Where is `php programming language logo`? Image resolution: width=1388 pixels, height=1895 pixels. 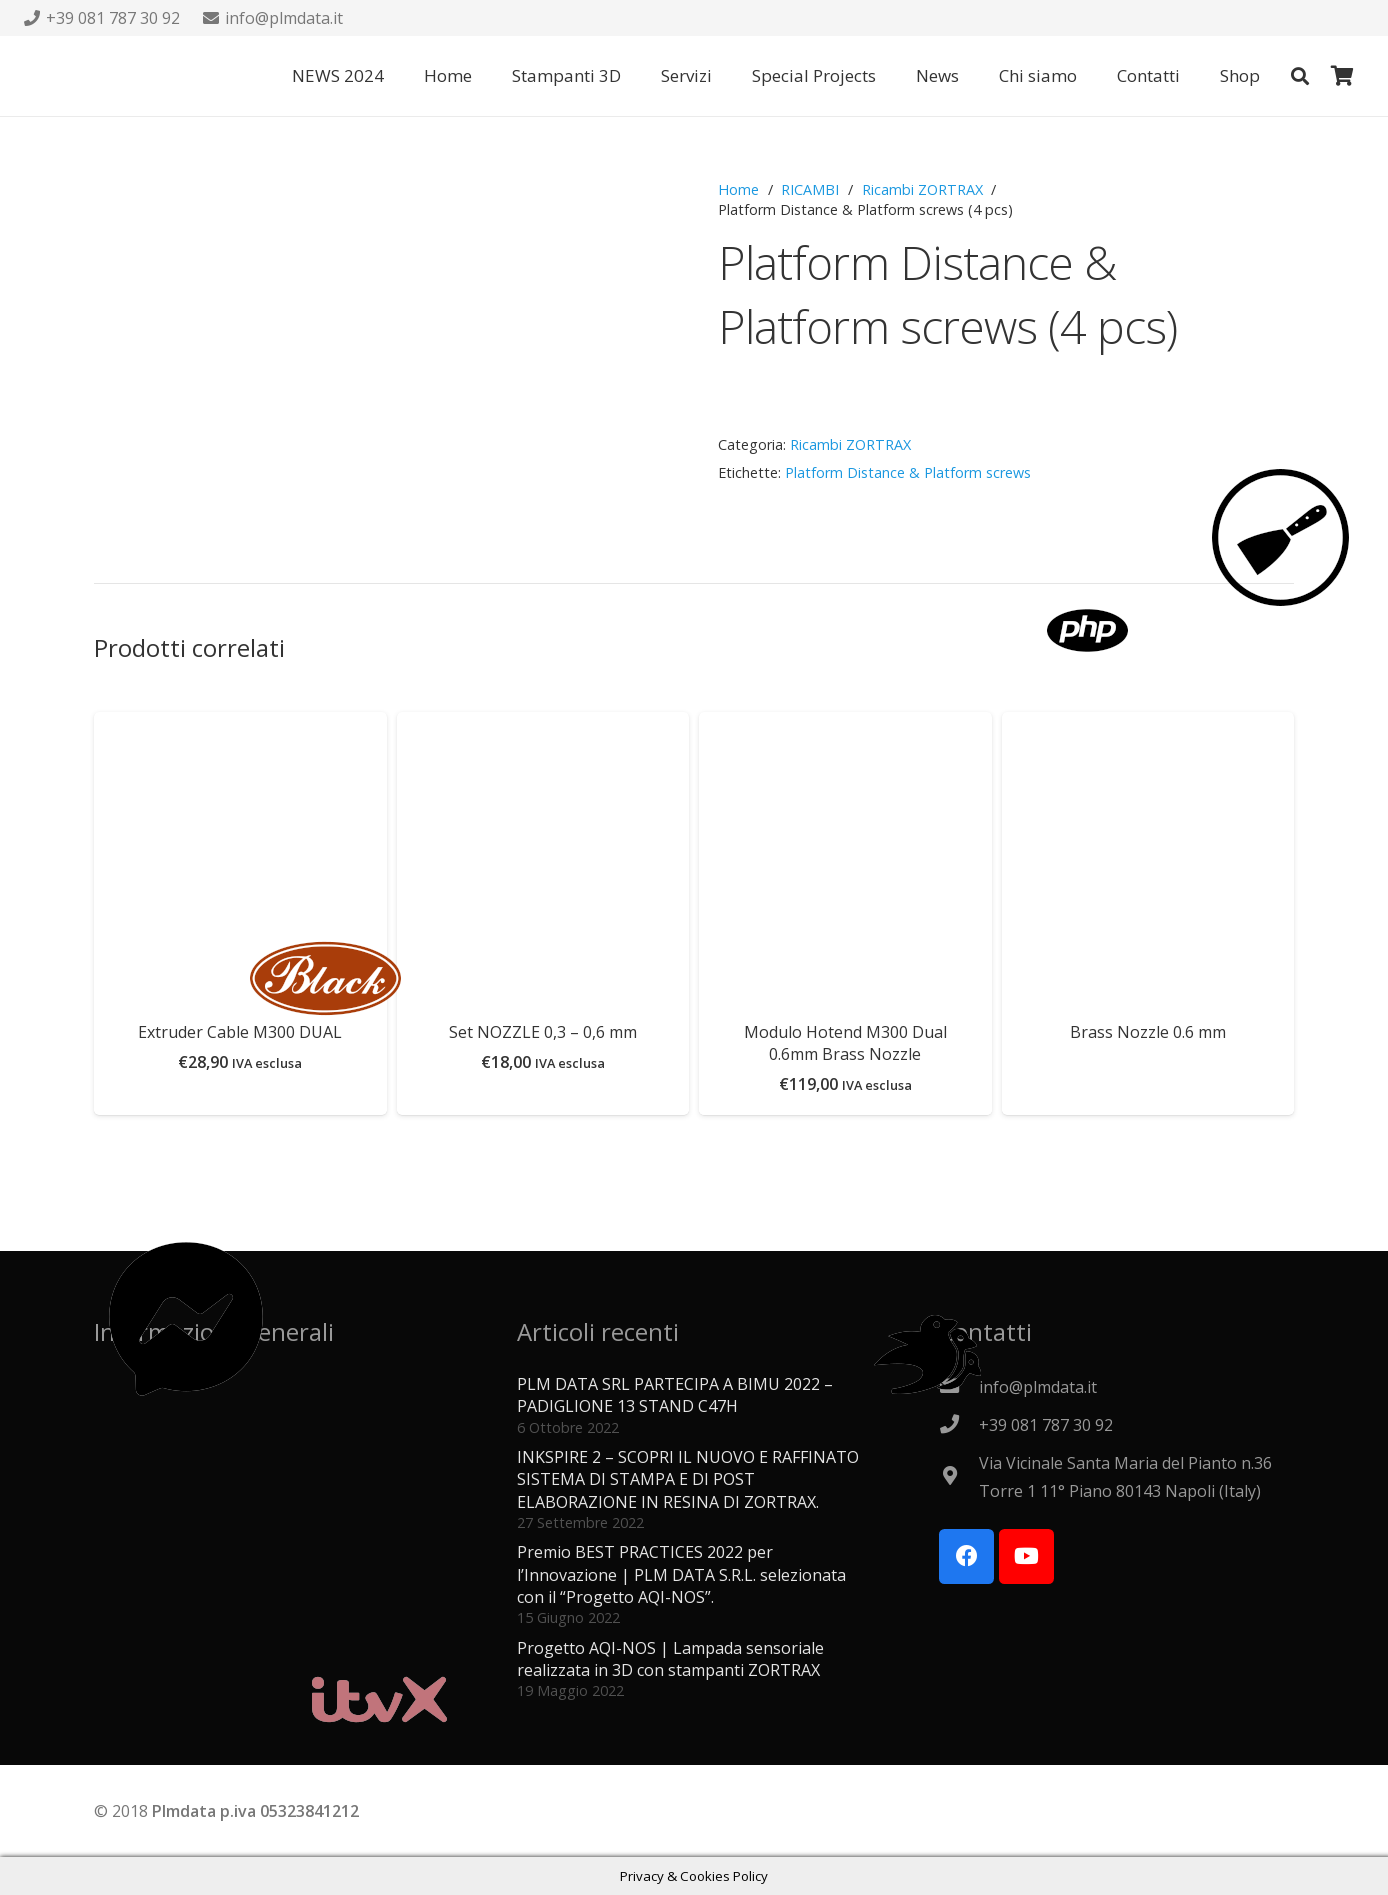 php programming language logo is located at coordinates (1087, 630).